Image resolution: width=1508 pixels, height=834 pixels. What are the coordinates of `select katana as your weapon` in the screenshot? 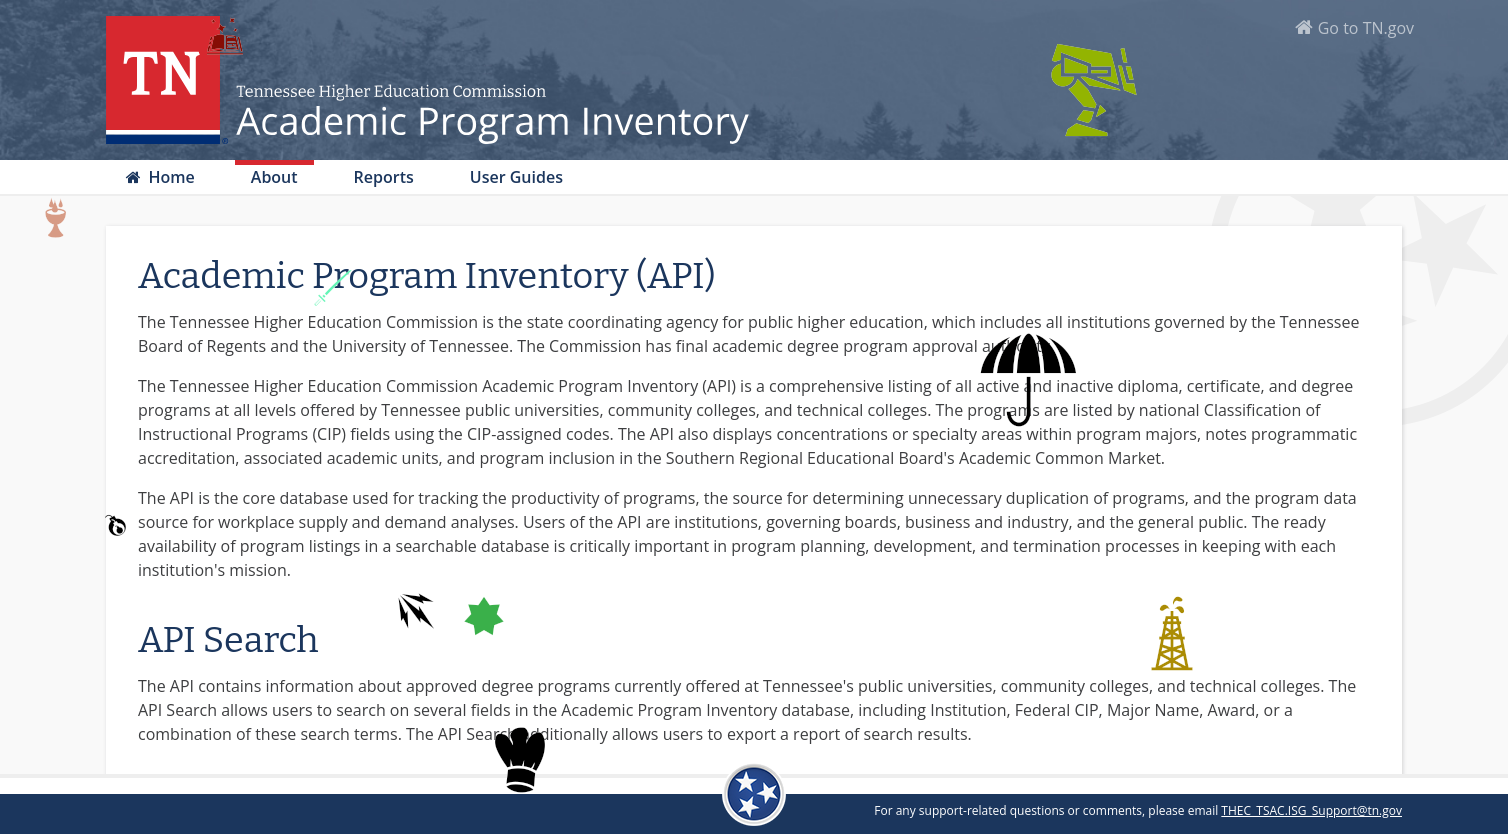 It's located at (333, 288).